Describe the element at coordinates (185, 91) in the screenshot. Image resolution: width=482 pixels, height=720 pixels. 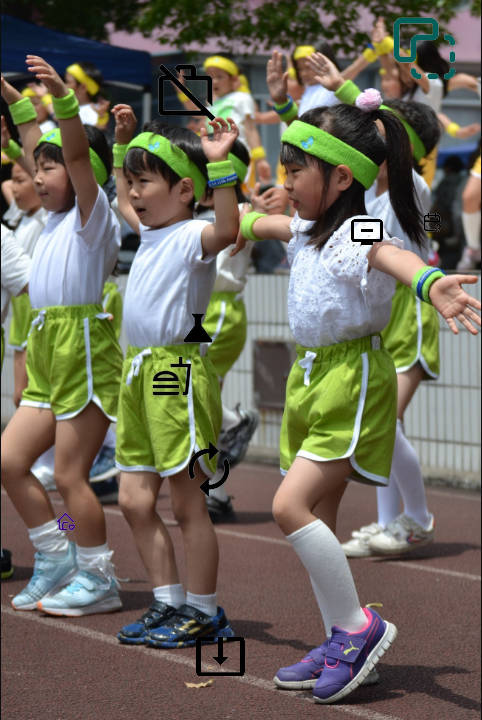
I see `work mode disabled or unavailable` at that location.